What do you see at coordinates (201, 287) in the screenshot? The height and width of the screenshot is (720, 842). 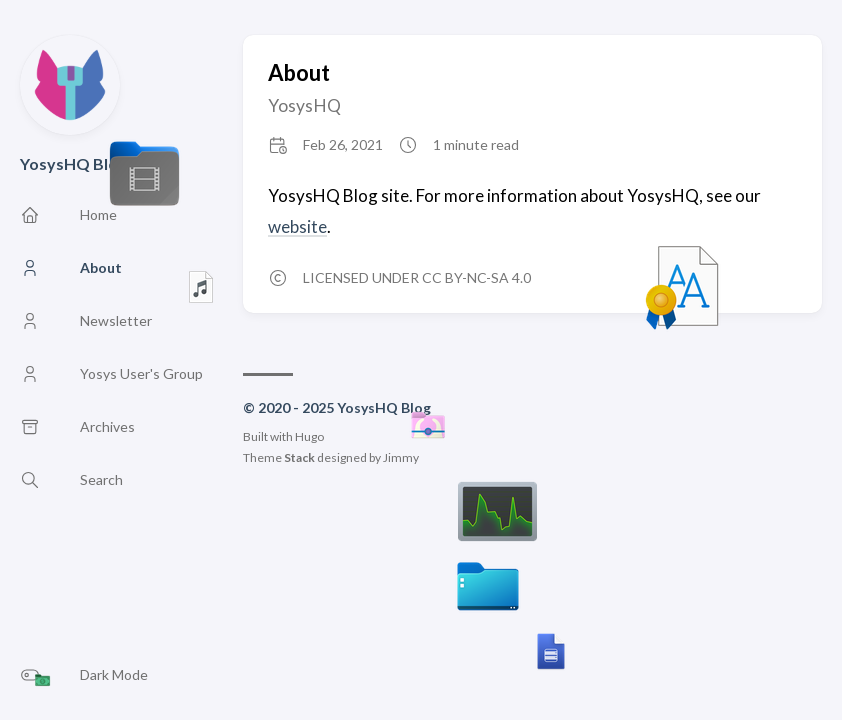 I see `open an audio or music file` at bounding box center [201, 287].